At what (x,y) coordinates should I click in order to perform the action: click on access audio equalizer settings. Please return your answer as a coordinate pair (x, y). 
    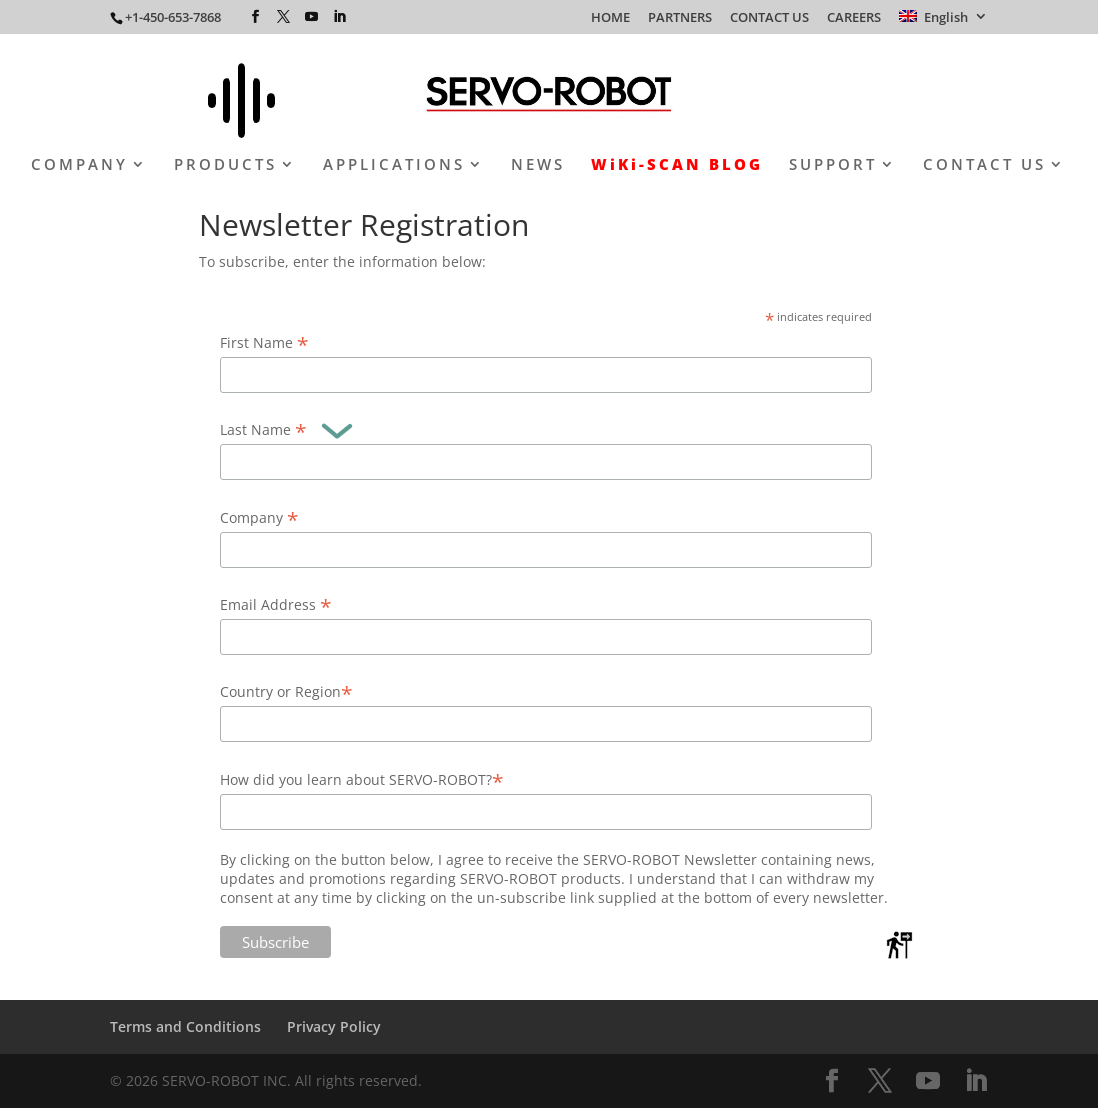
    Looking at the image, I should click on (241, 100).